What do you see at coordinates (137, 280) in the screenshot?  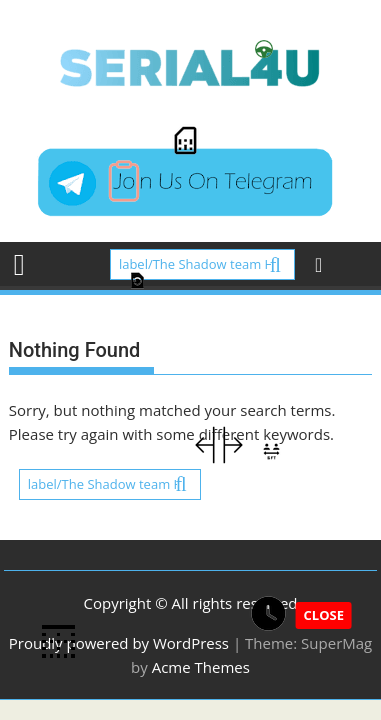 I see `restore a previous version of a document` at bounding box center [137, 280].